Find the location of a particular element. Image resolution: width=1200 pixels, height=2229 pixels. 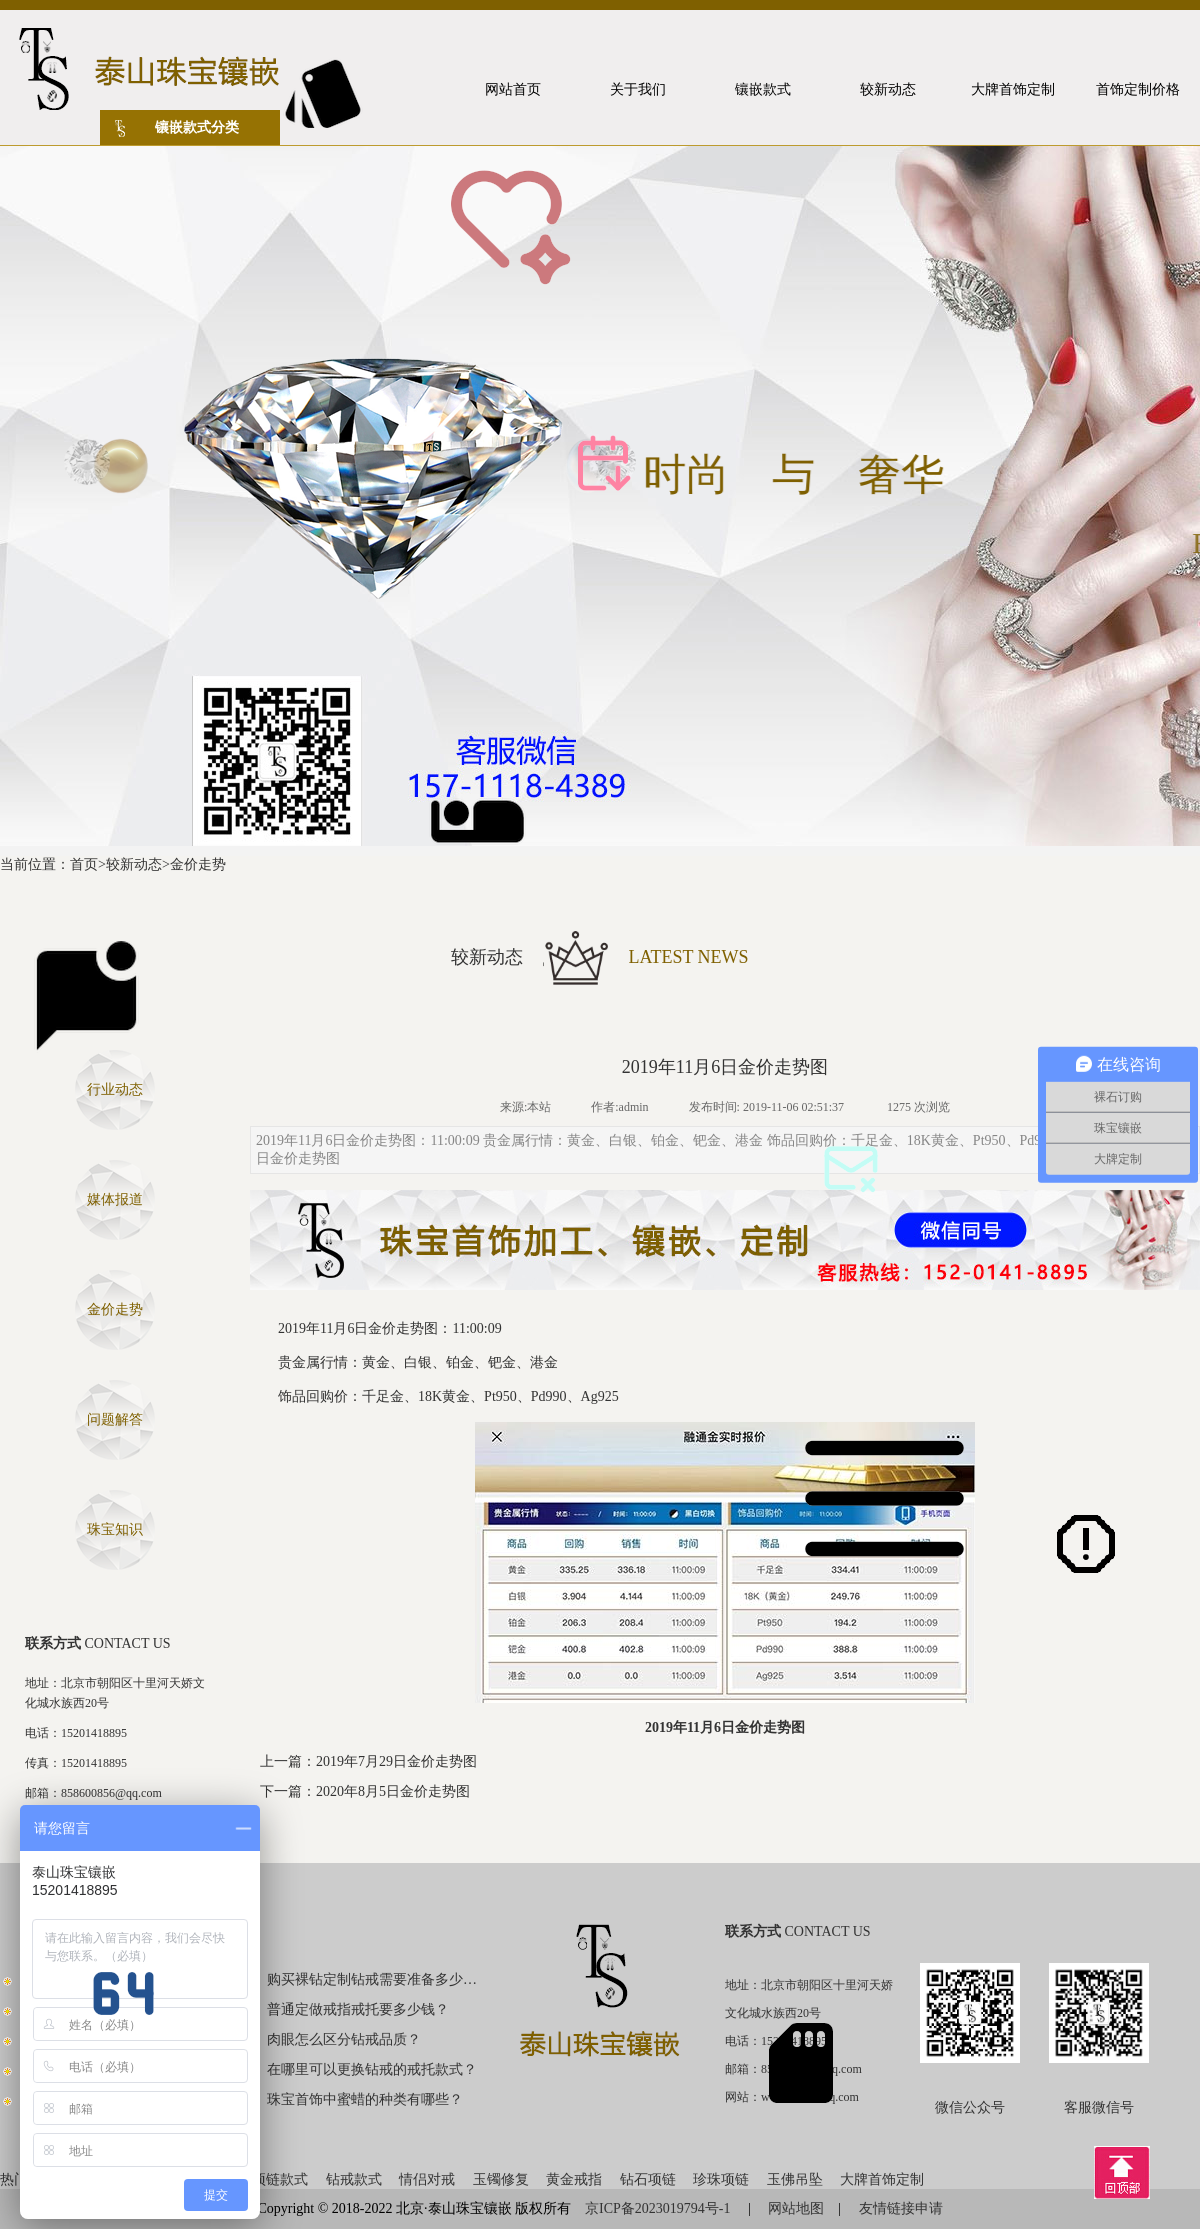

download calendar or export events is located at coordinates (603, 463).